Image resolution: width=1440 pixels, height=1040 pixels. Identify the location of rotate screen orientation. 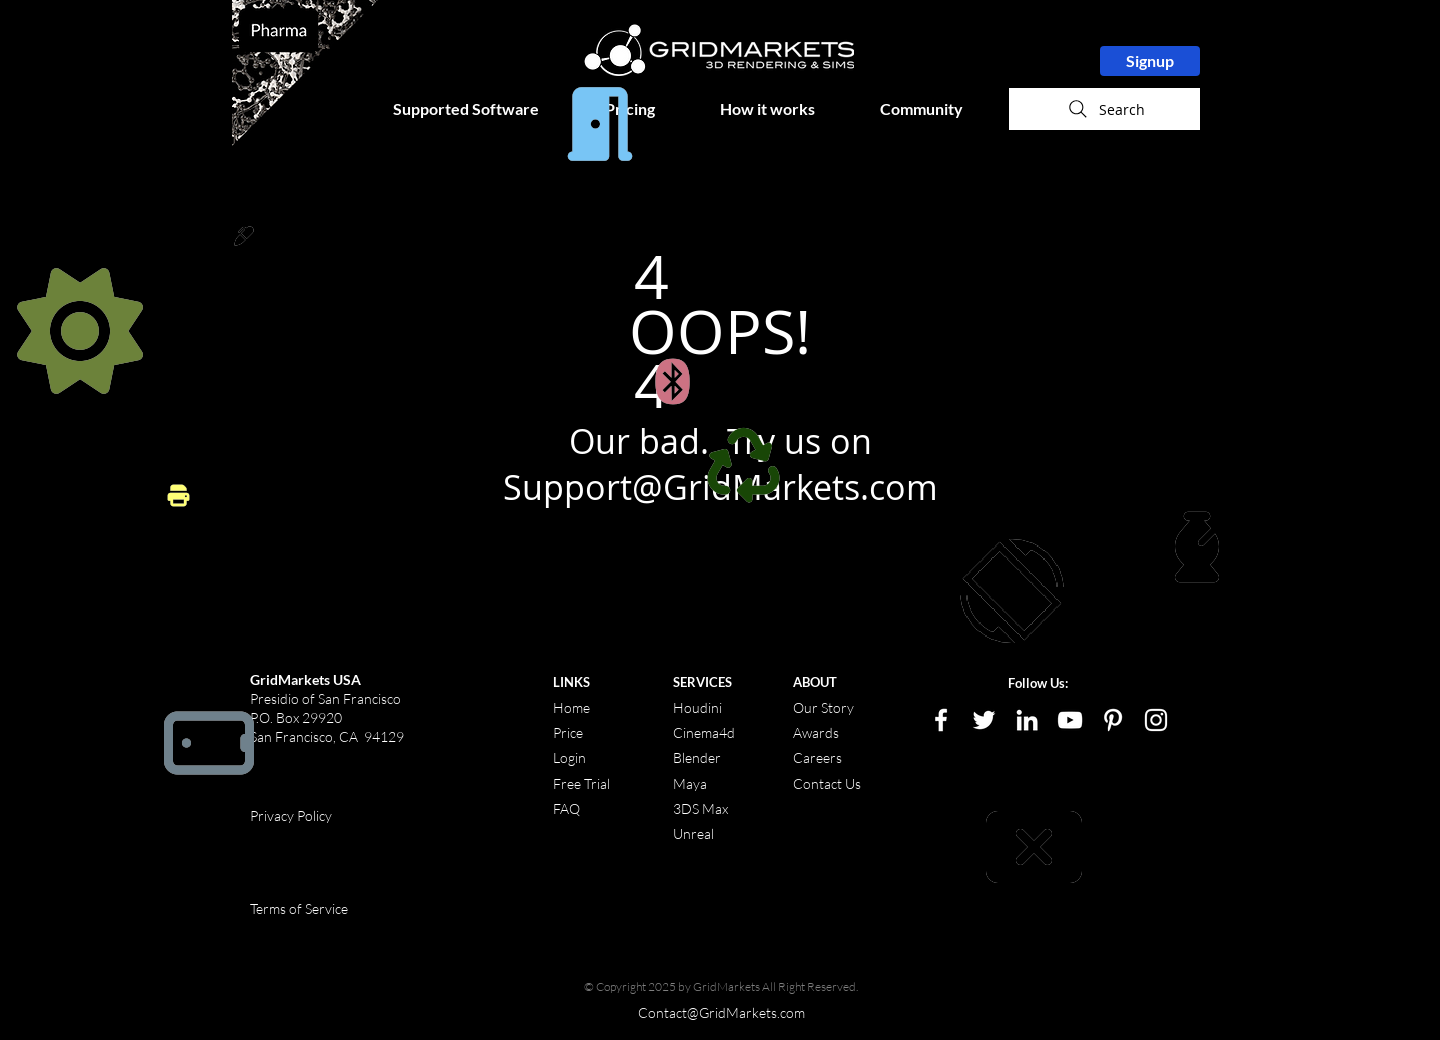
(1012, 591).